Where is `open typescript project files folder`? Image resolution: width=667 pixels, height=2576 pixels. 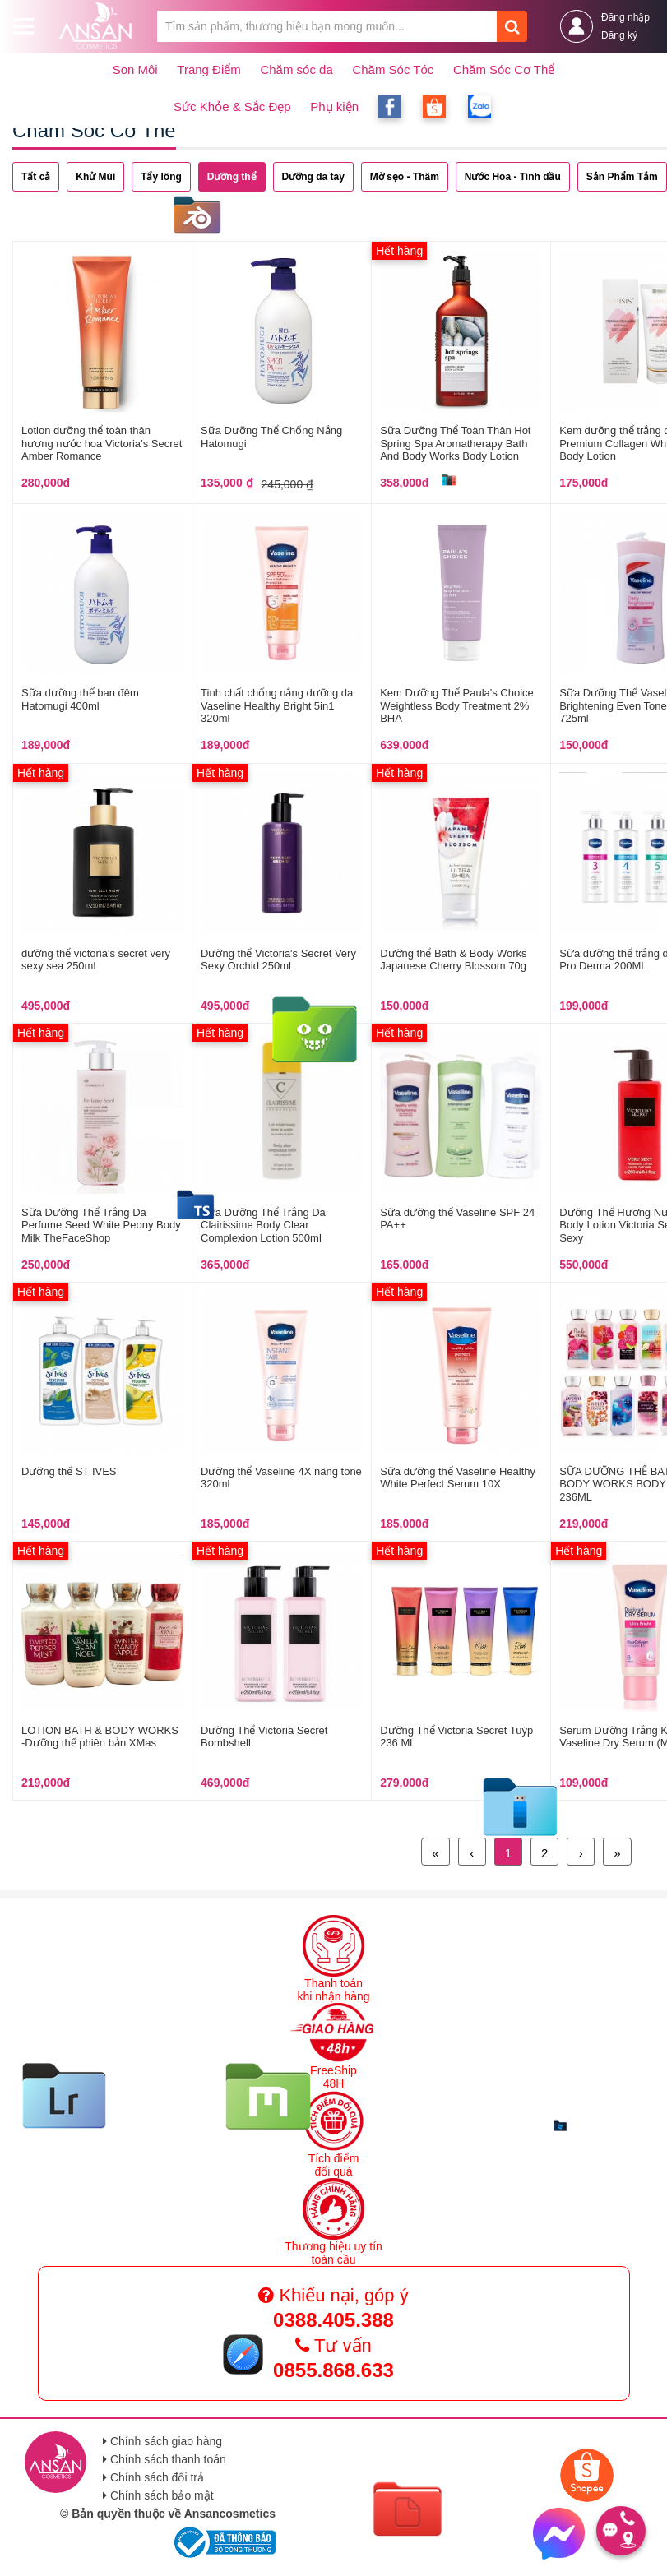 open typescript project files folder is located at coordinates (195, 1205).